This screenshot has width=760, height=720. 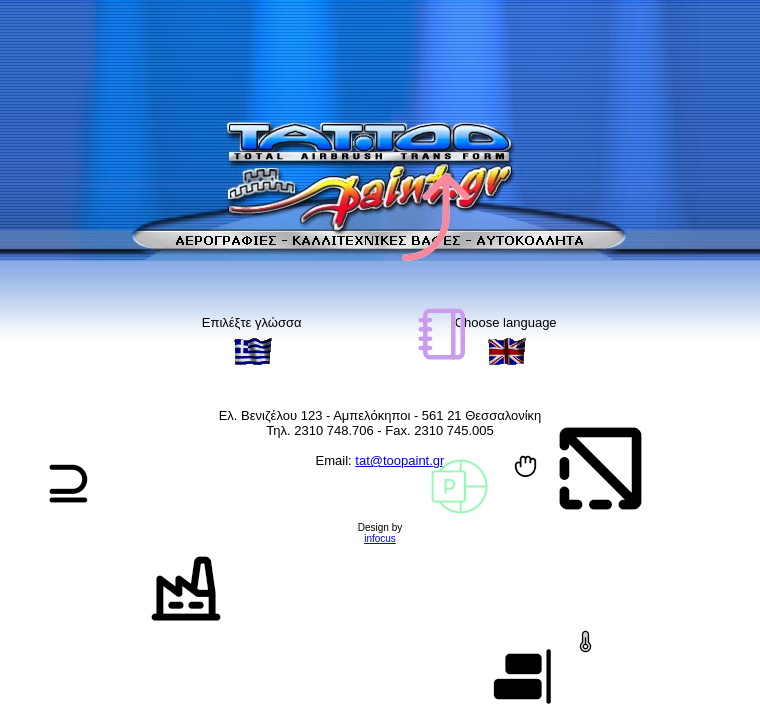 What do you see at coordinates (585, 641) in the screenshot?
I see `view current temperature` at bounding box center [585, 641].